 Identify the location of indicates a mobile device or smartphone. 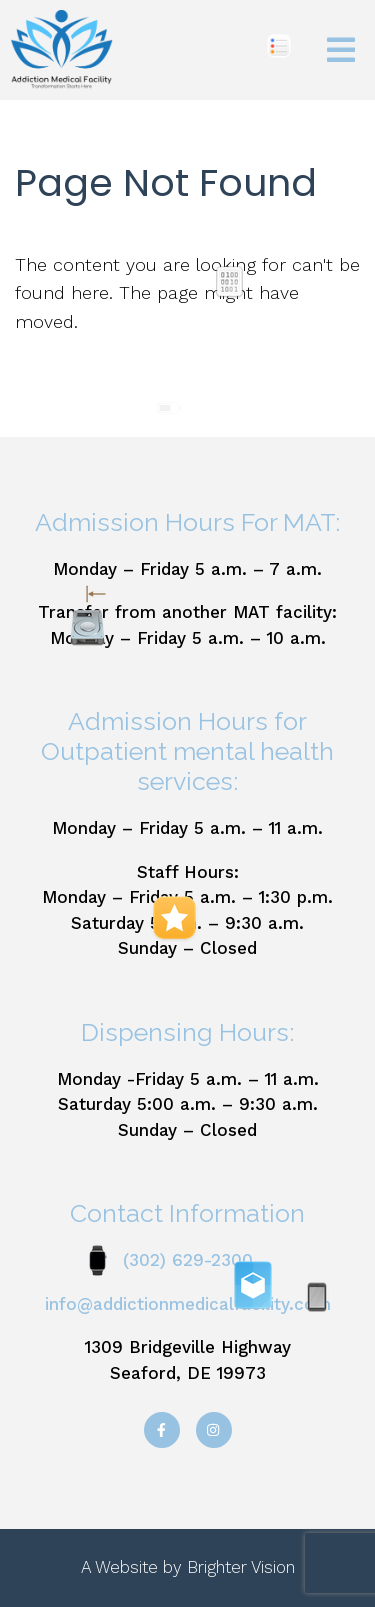
(317, 1297).